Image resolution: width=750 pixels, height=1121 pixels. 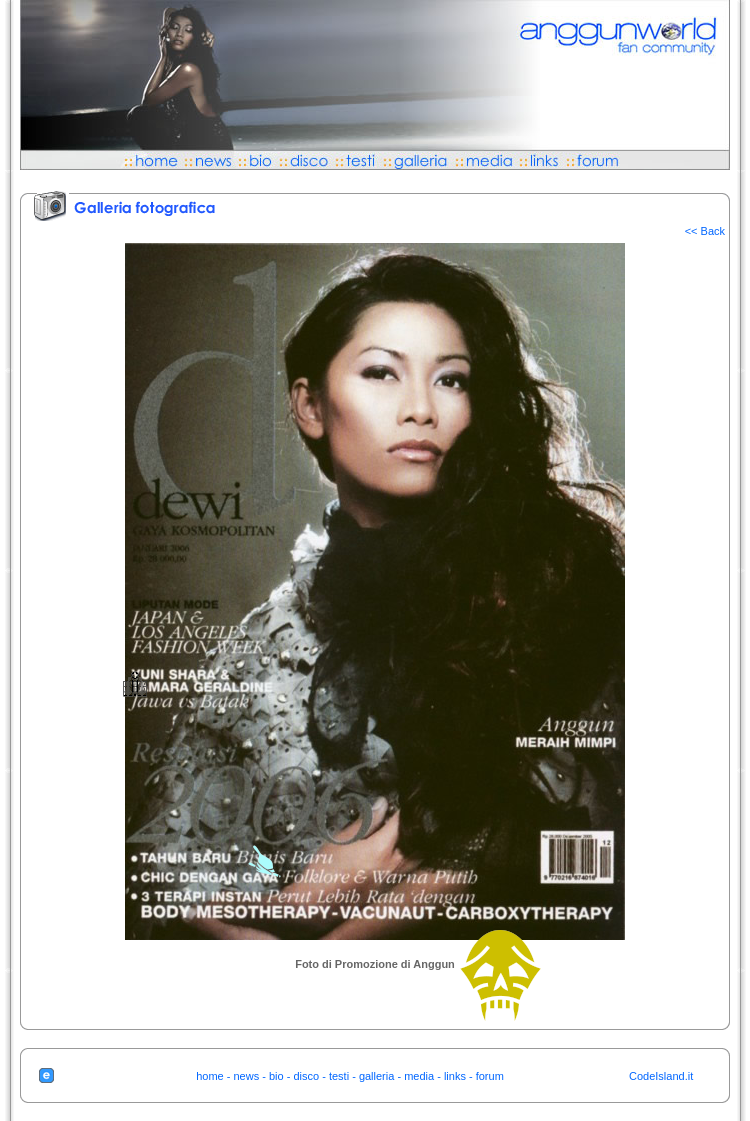 I want to click on craft or upgrade items at the forge, so click(x=264, y=861).